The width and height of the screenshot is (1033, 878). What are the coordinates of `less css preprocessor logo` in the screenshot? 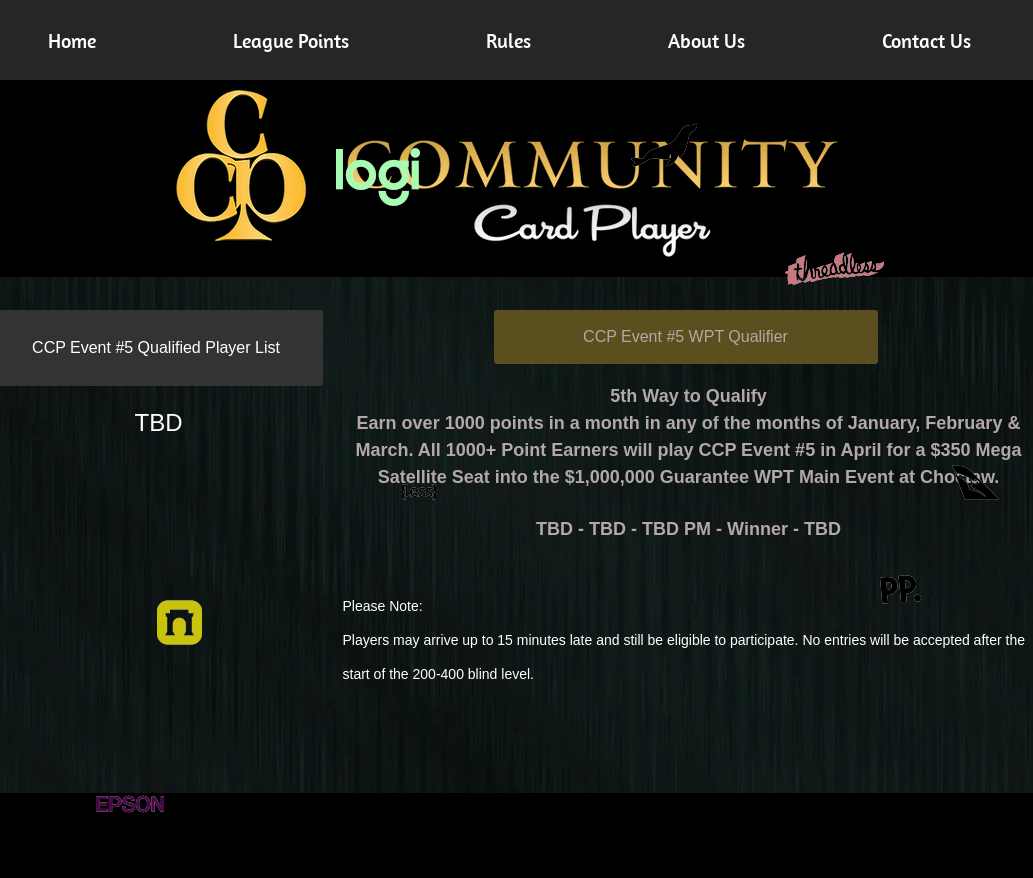 It's located at (419, 492).